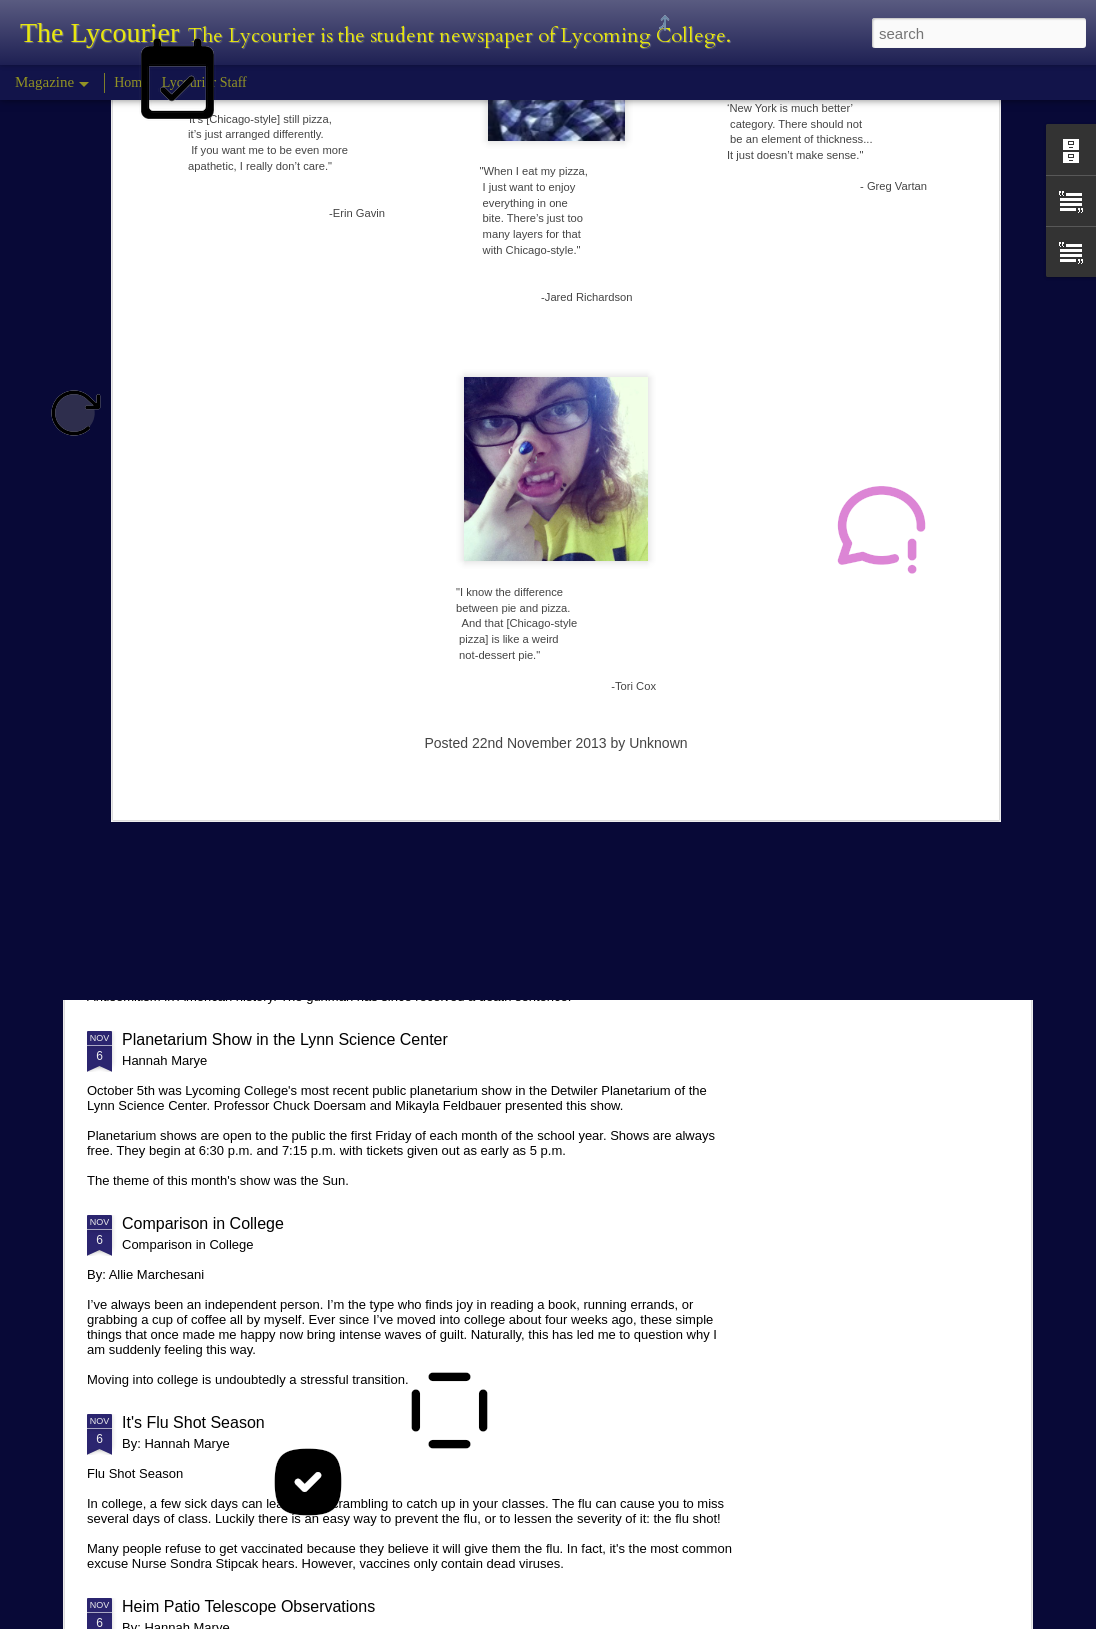 The image size is (1096, 1629). I want to click on merge content or branches to the left, so click(665, 23).